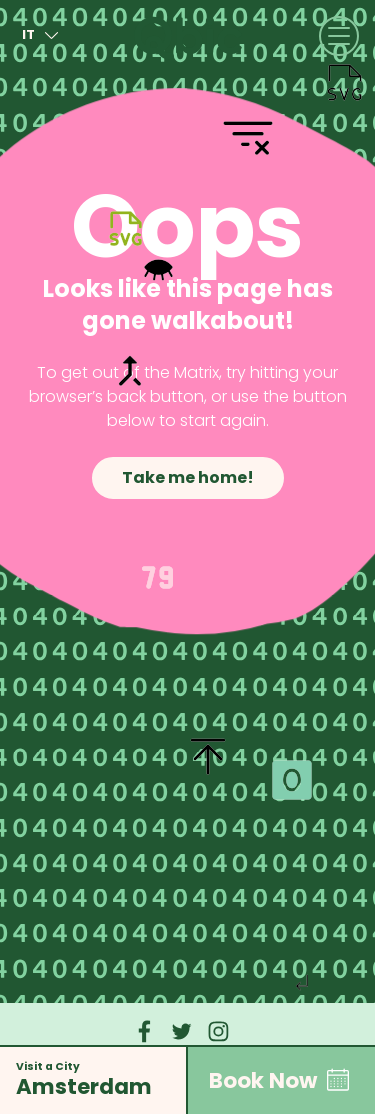 This screenshot has width=375, height=1114. What do you see at coordinates (126, 230) in the screenshot?
I see `open or view an SVG file` at bounding box center [126, 230].